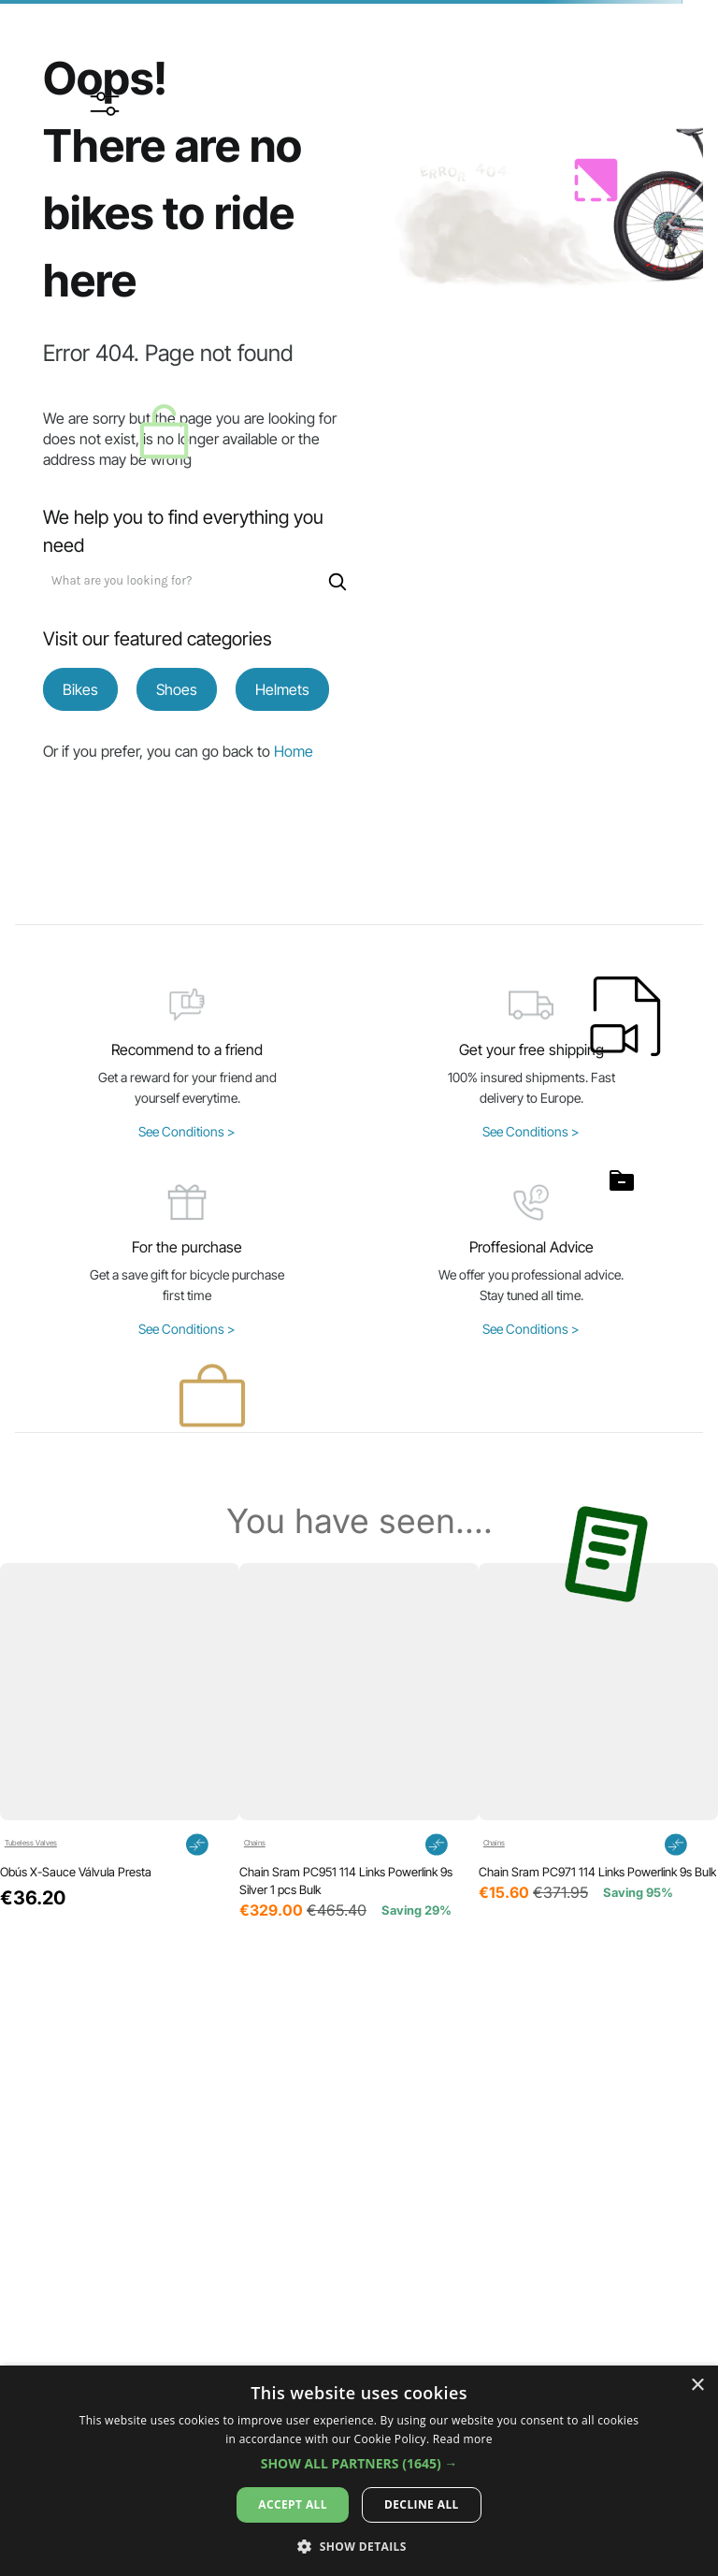 The image size is (718, 2576). What do you see at coordinates (212, 1399) in the screenshot?
I see `view your shopping bag` at bounding box center [212, 1399].